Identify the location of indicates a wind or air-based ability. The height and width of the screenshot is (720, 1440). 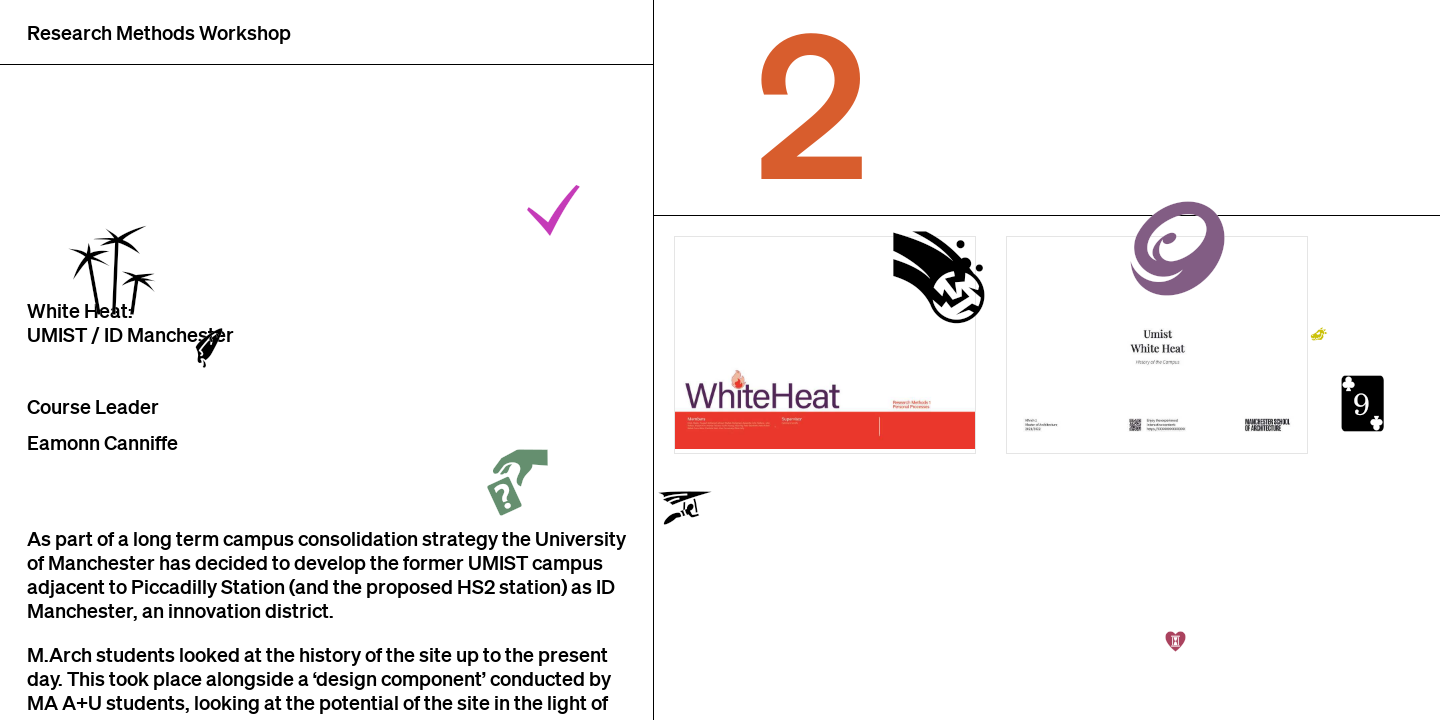
(1177, 248).